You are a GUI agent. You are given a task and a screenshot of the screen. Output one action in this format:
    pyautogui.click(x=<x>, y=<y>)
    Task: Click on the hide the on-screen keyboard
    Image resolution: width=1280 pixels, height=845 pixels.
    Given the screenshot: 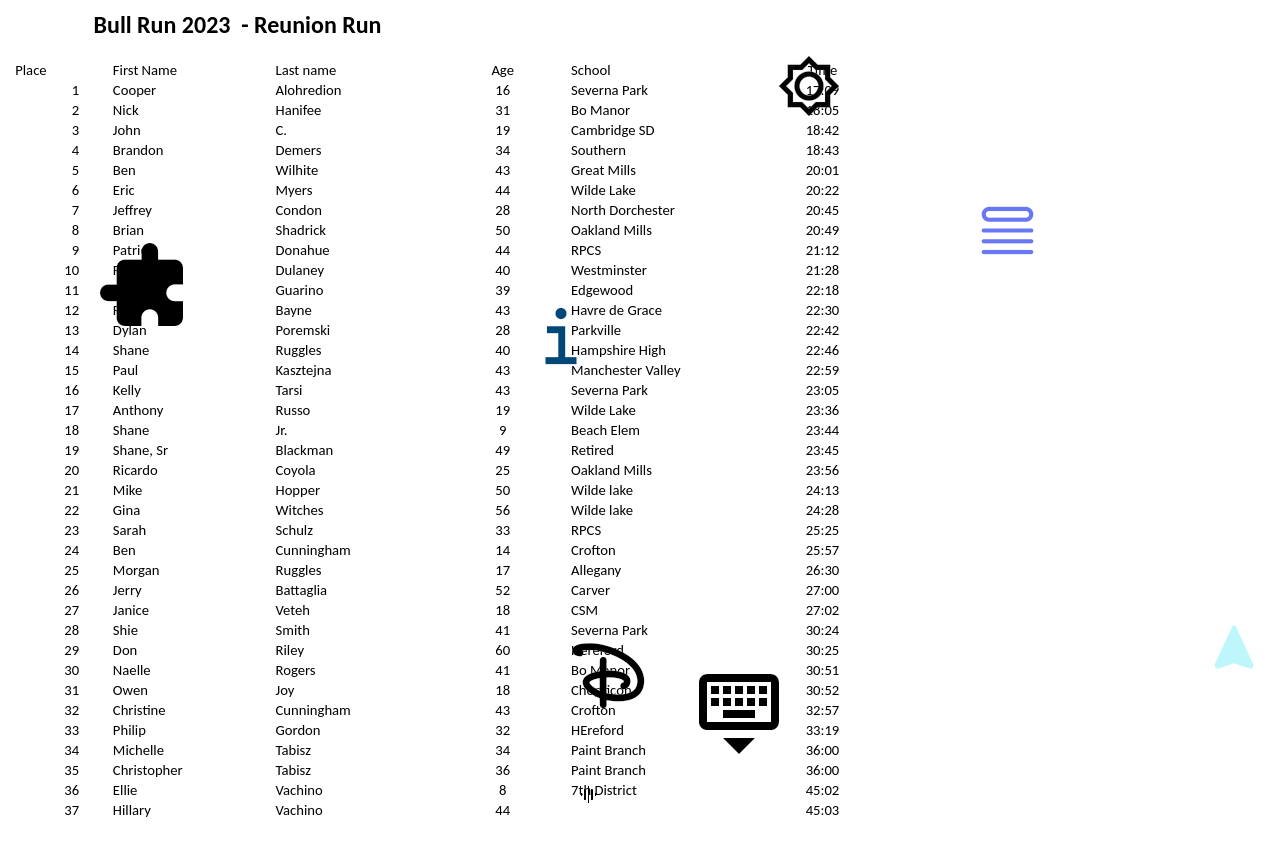 What is the action you would take?
    pyautogui.click(x=739, y=710)
    